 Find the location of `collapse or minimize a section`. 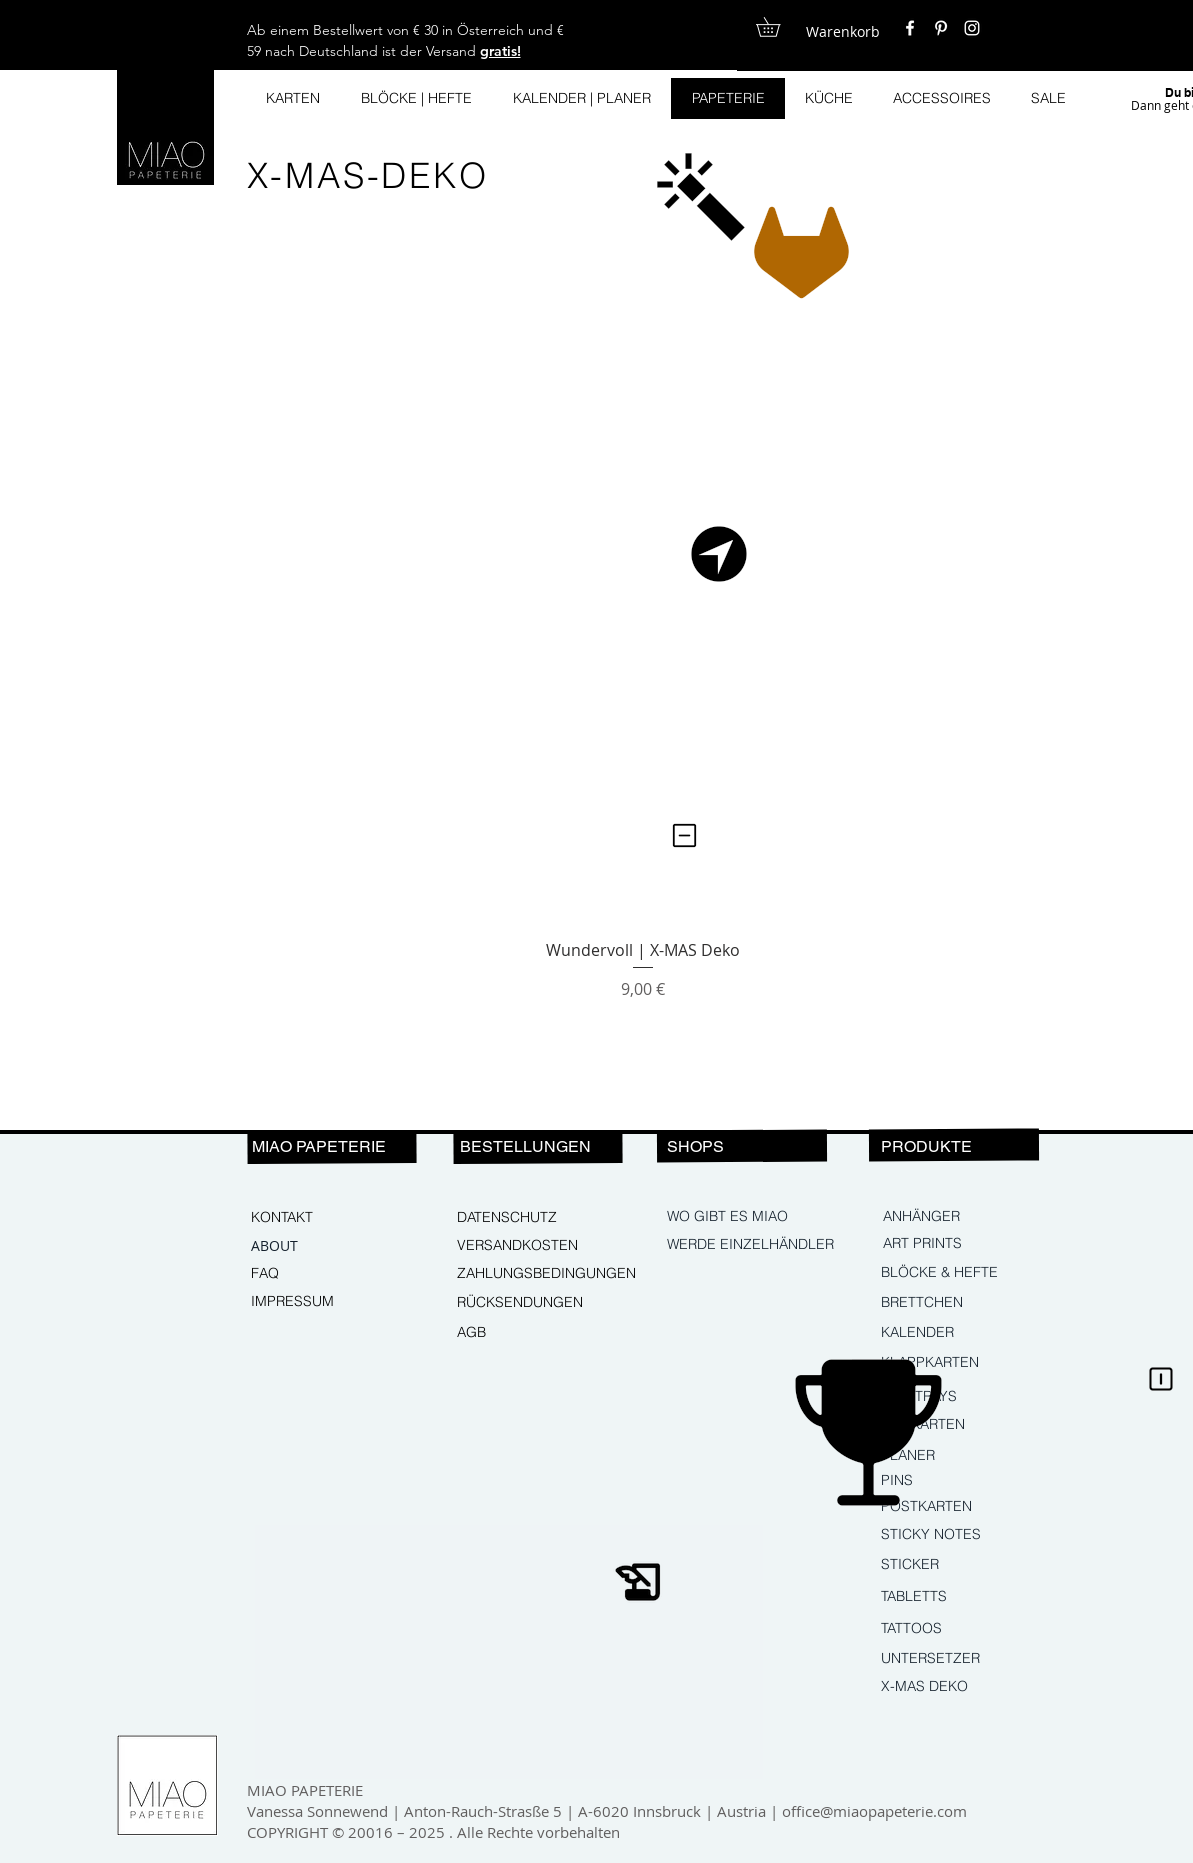

collapse or minimize a section is located at coordinates (684, 835).